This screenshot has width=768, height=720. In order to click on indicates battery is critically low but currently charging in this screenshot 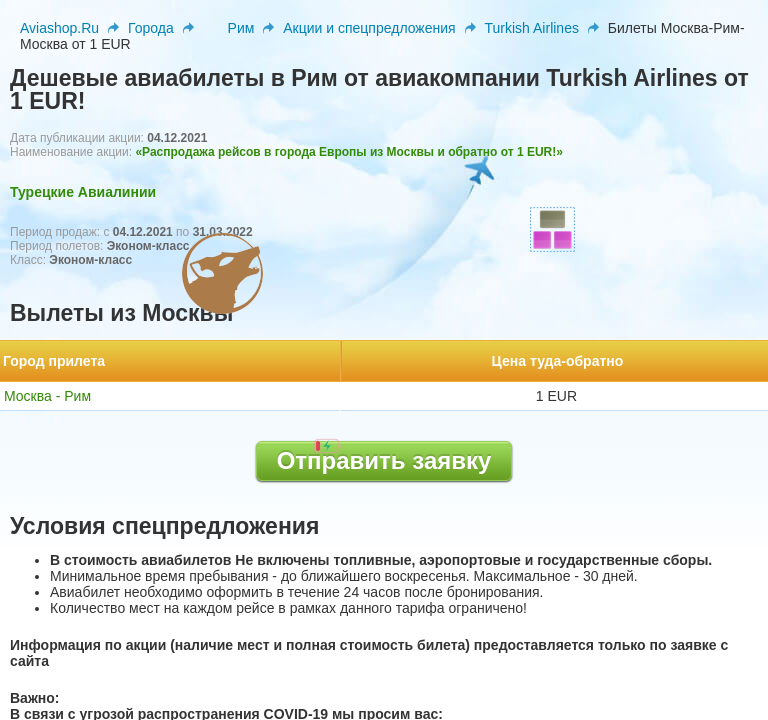, I will do `click(328, 446)`.